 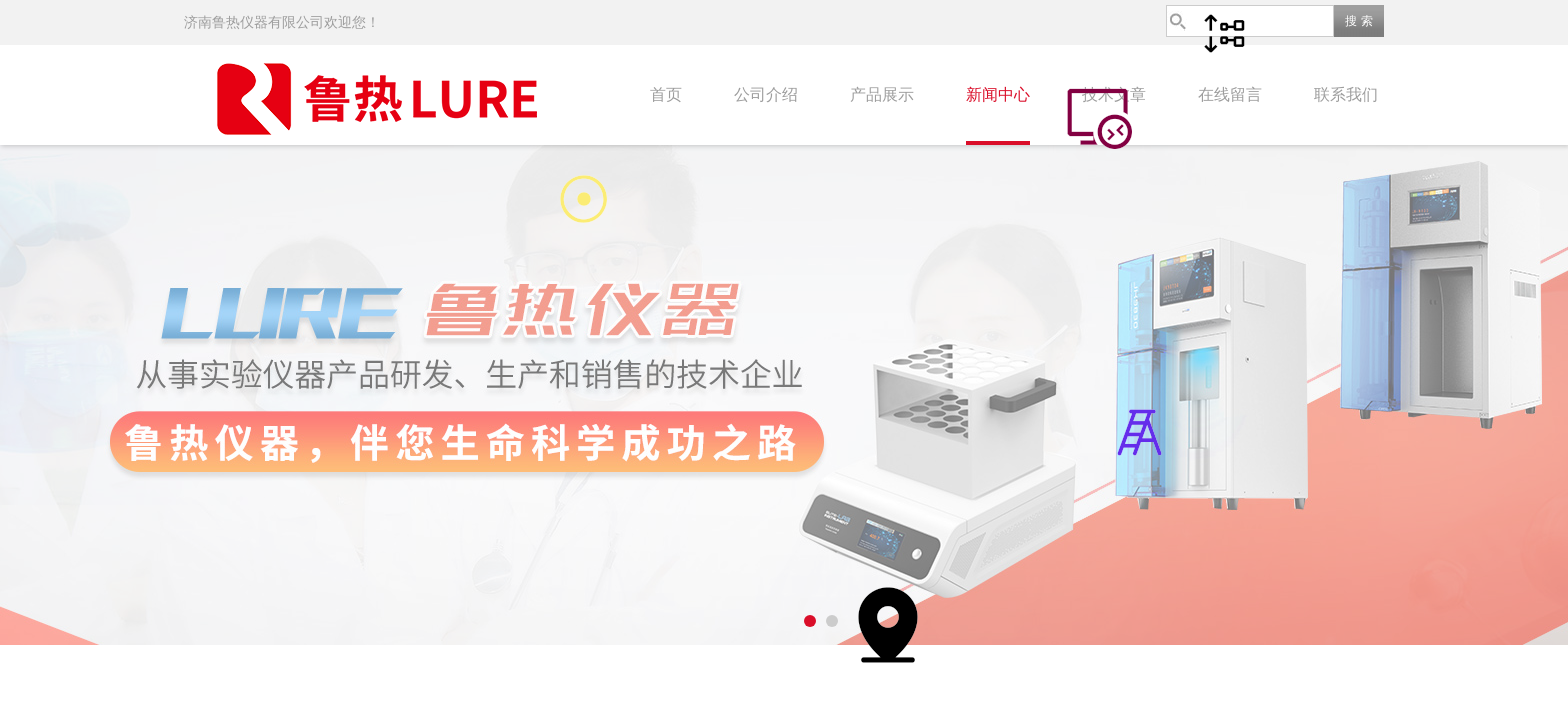 I want to click on access remote desktop connections, so click(x=1099, y=116).